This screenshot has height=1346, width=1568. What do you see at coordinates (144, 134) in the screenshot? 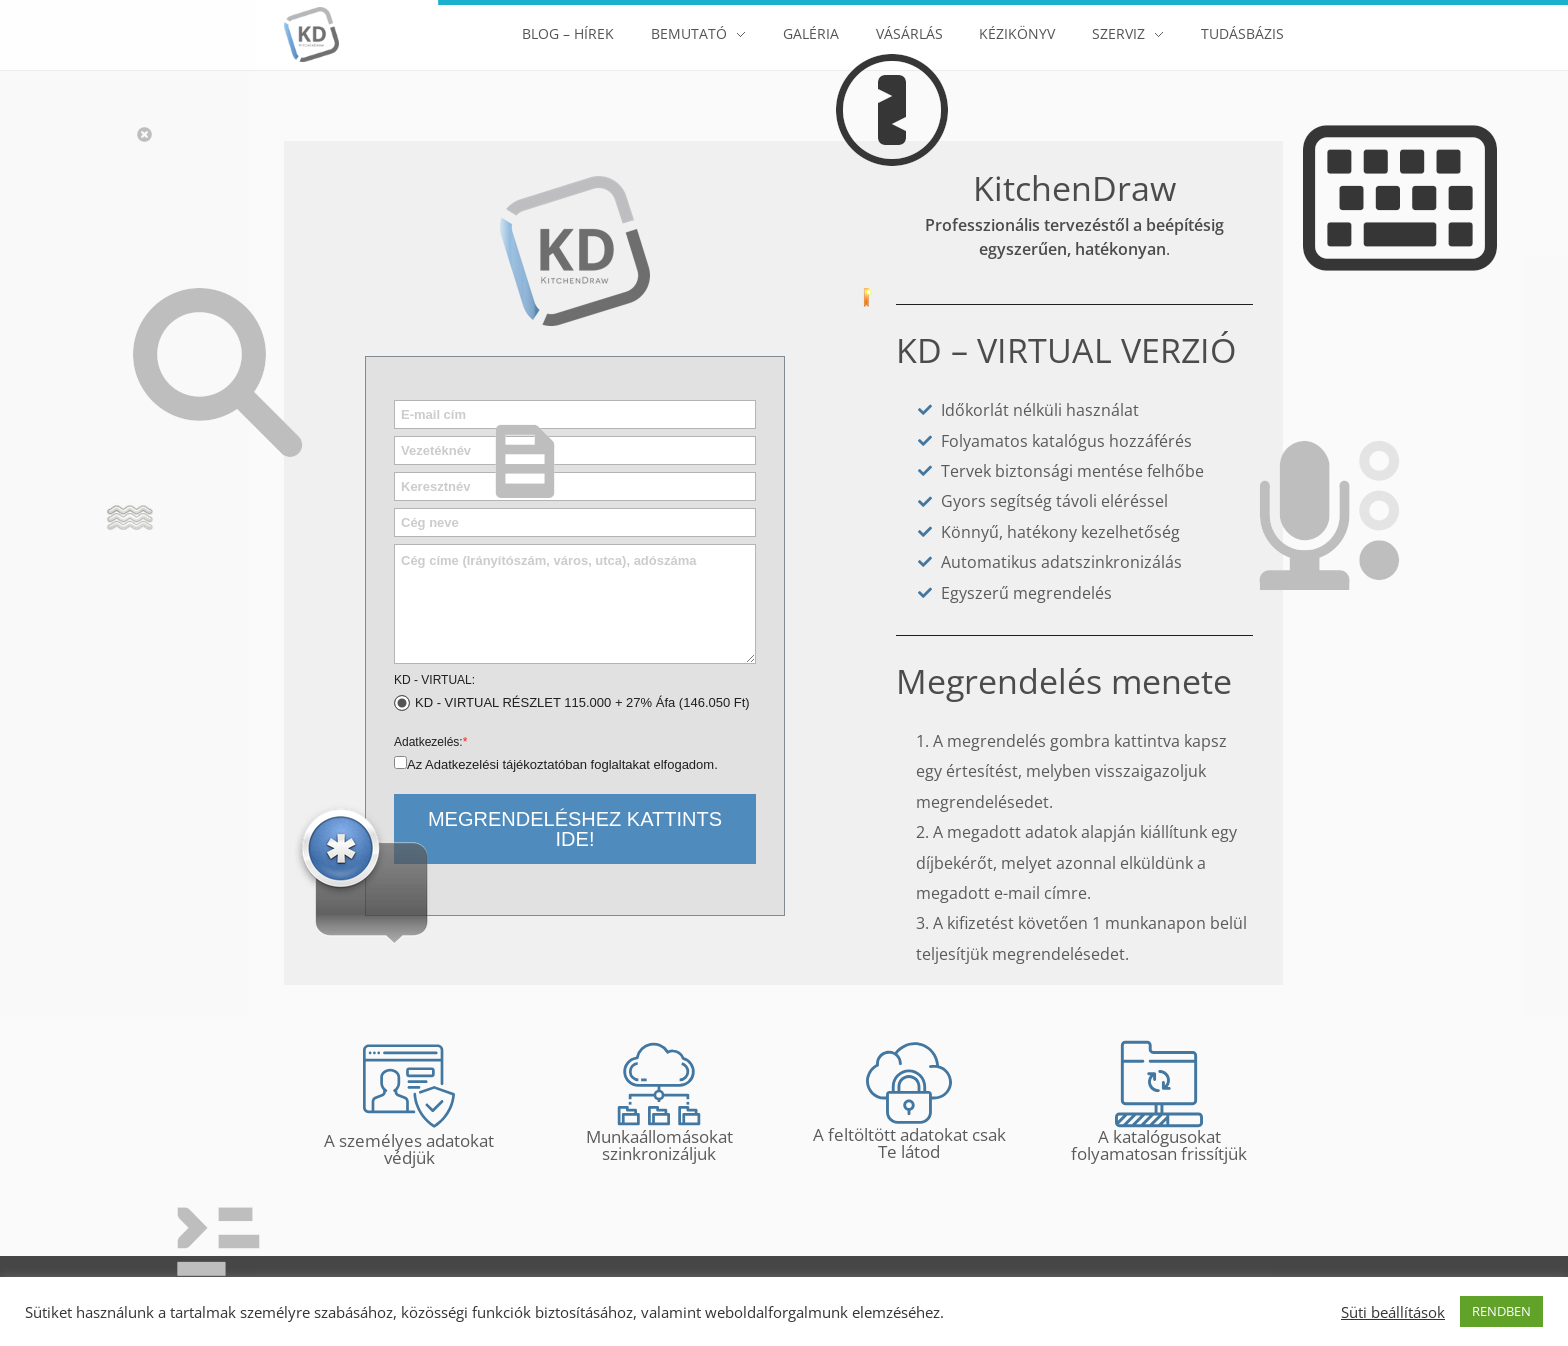
I see `delete selected item` at bounding box center [144, 134].